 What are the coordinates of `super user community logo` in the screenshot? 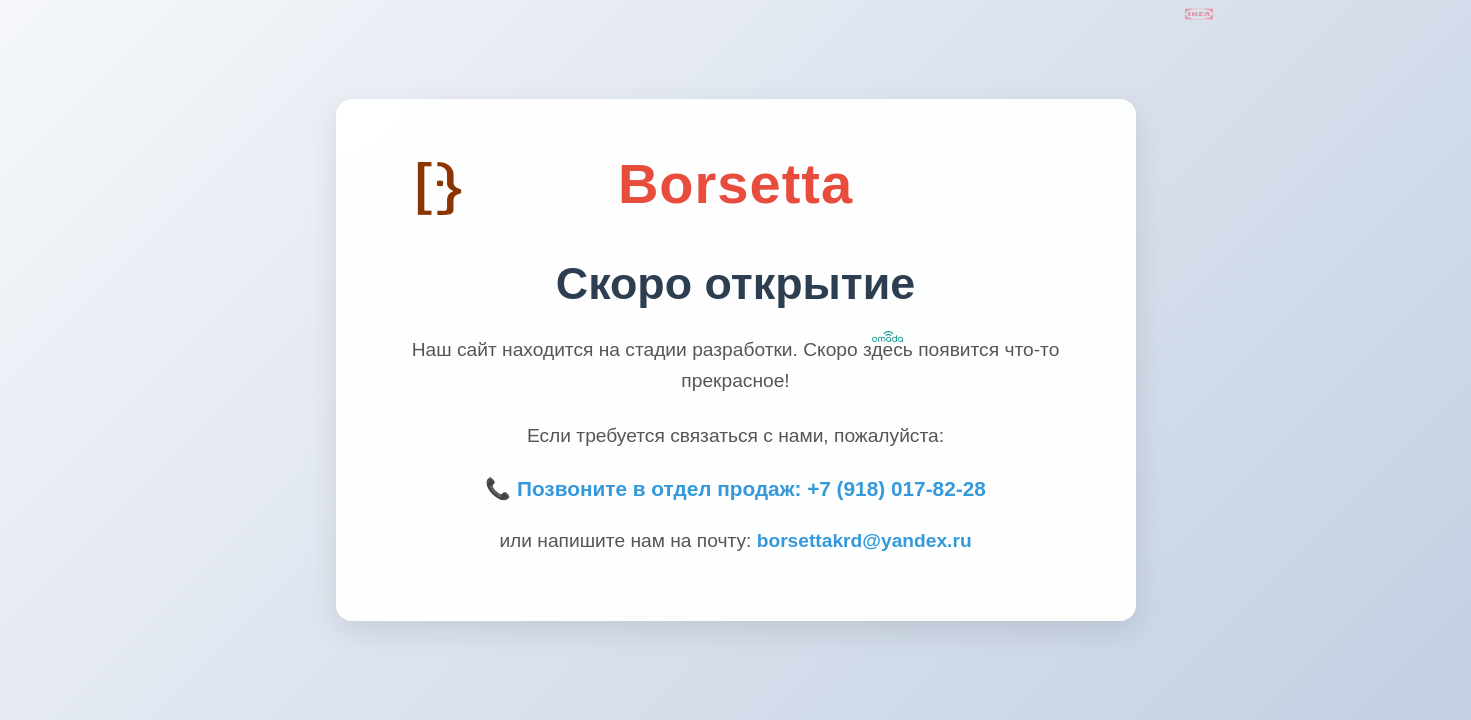 It's located at (439, 188).